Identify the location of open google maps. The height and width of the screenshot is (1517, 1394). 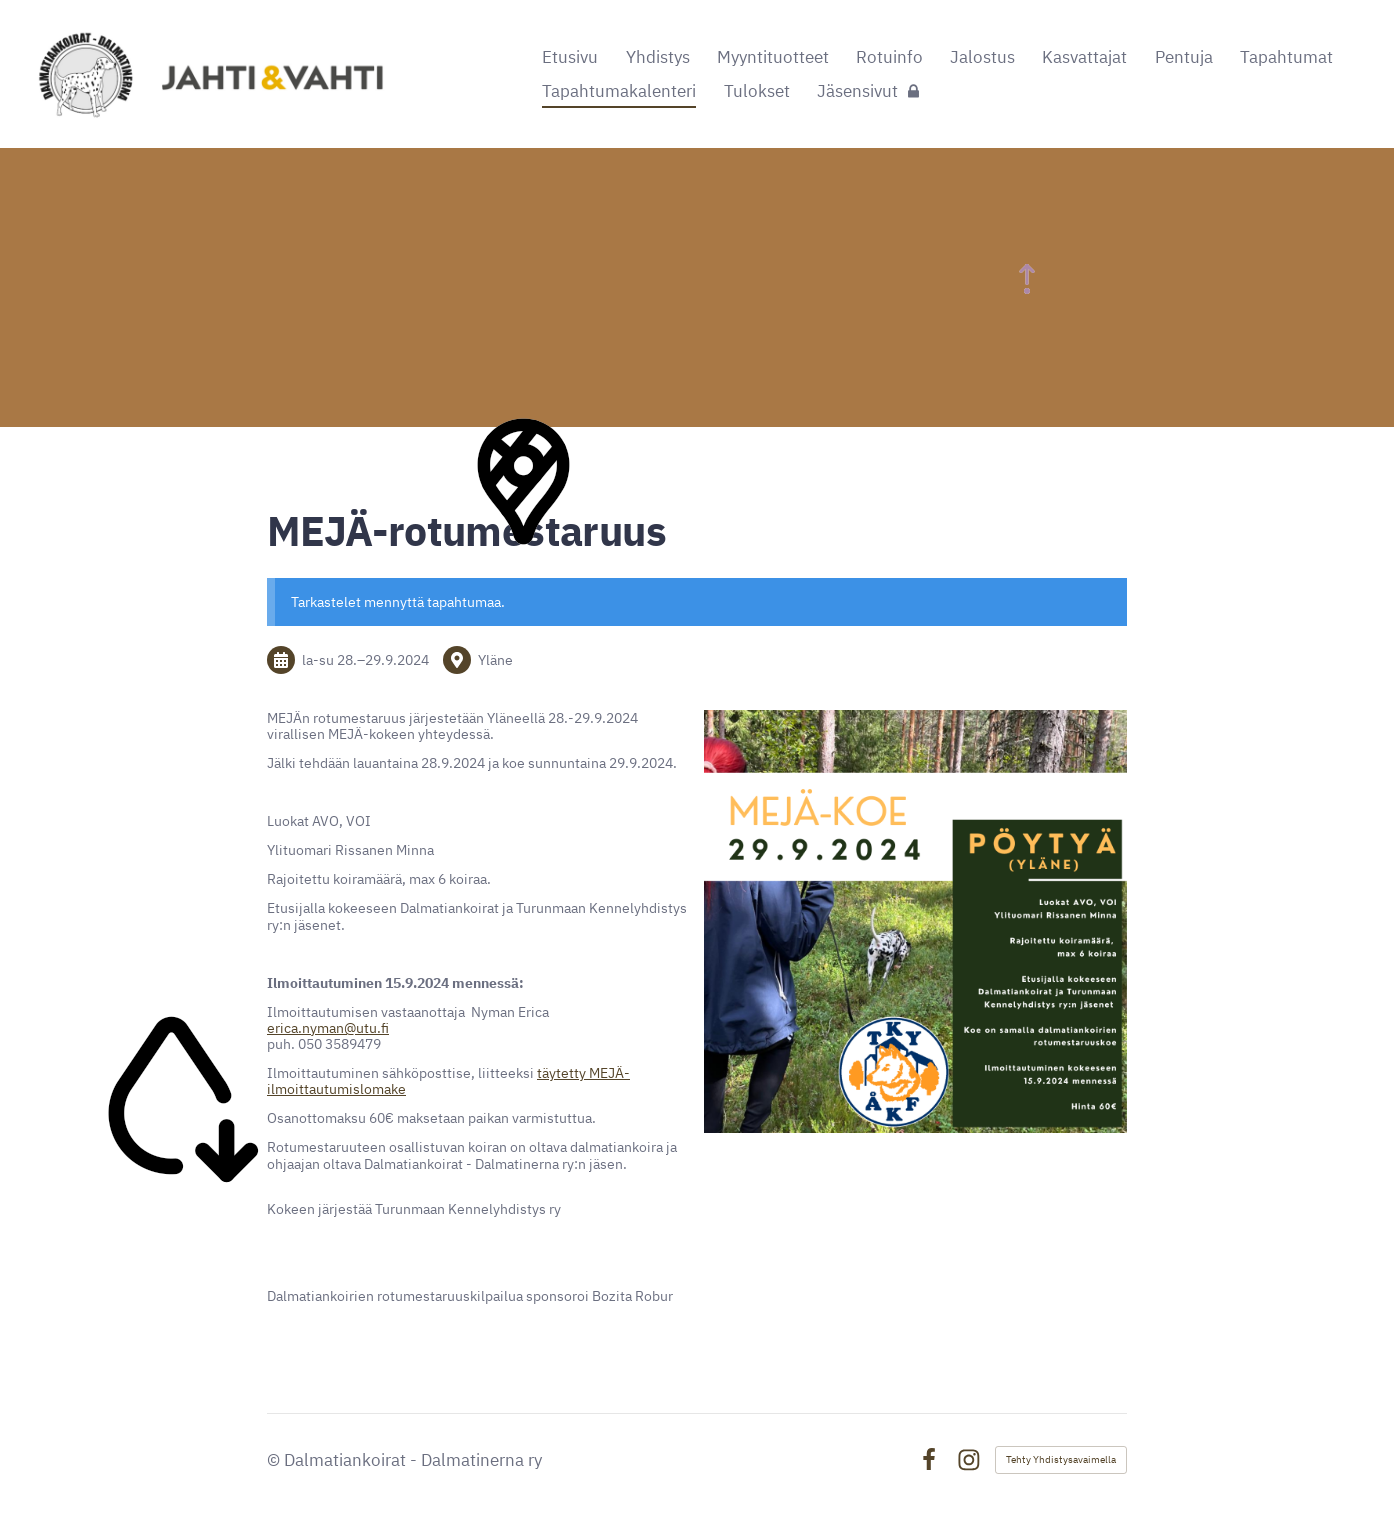
(523, 481).